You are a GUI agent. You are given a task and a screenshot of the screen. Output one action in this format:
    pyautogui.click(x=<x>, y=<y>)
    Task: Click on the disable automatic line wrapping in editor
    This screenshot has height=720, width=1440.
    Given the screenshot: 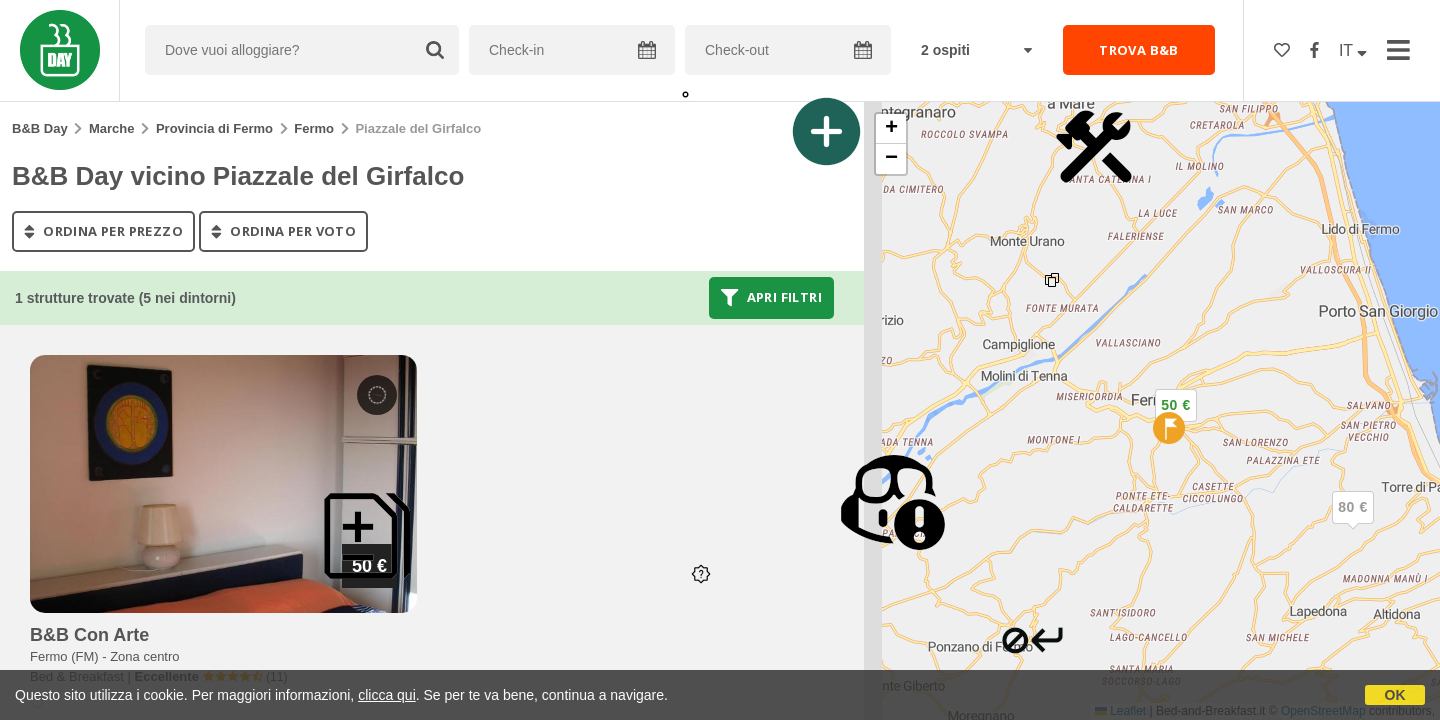 What is the action you would take?
    pyautogui.click(x=1032, y=640)
    